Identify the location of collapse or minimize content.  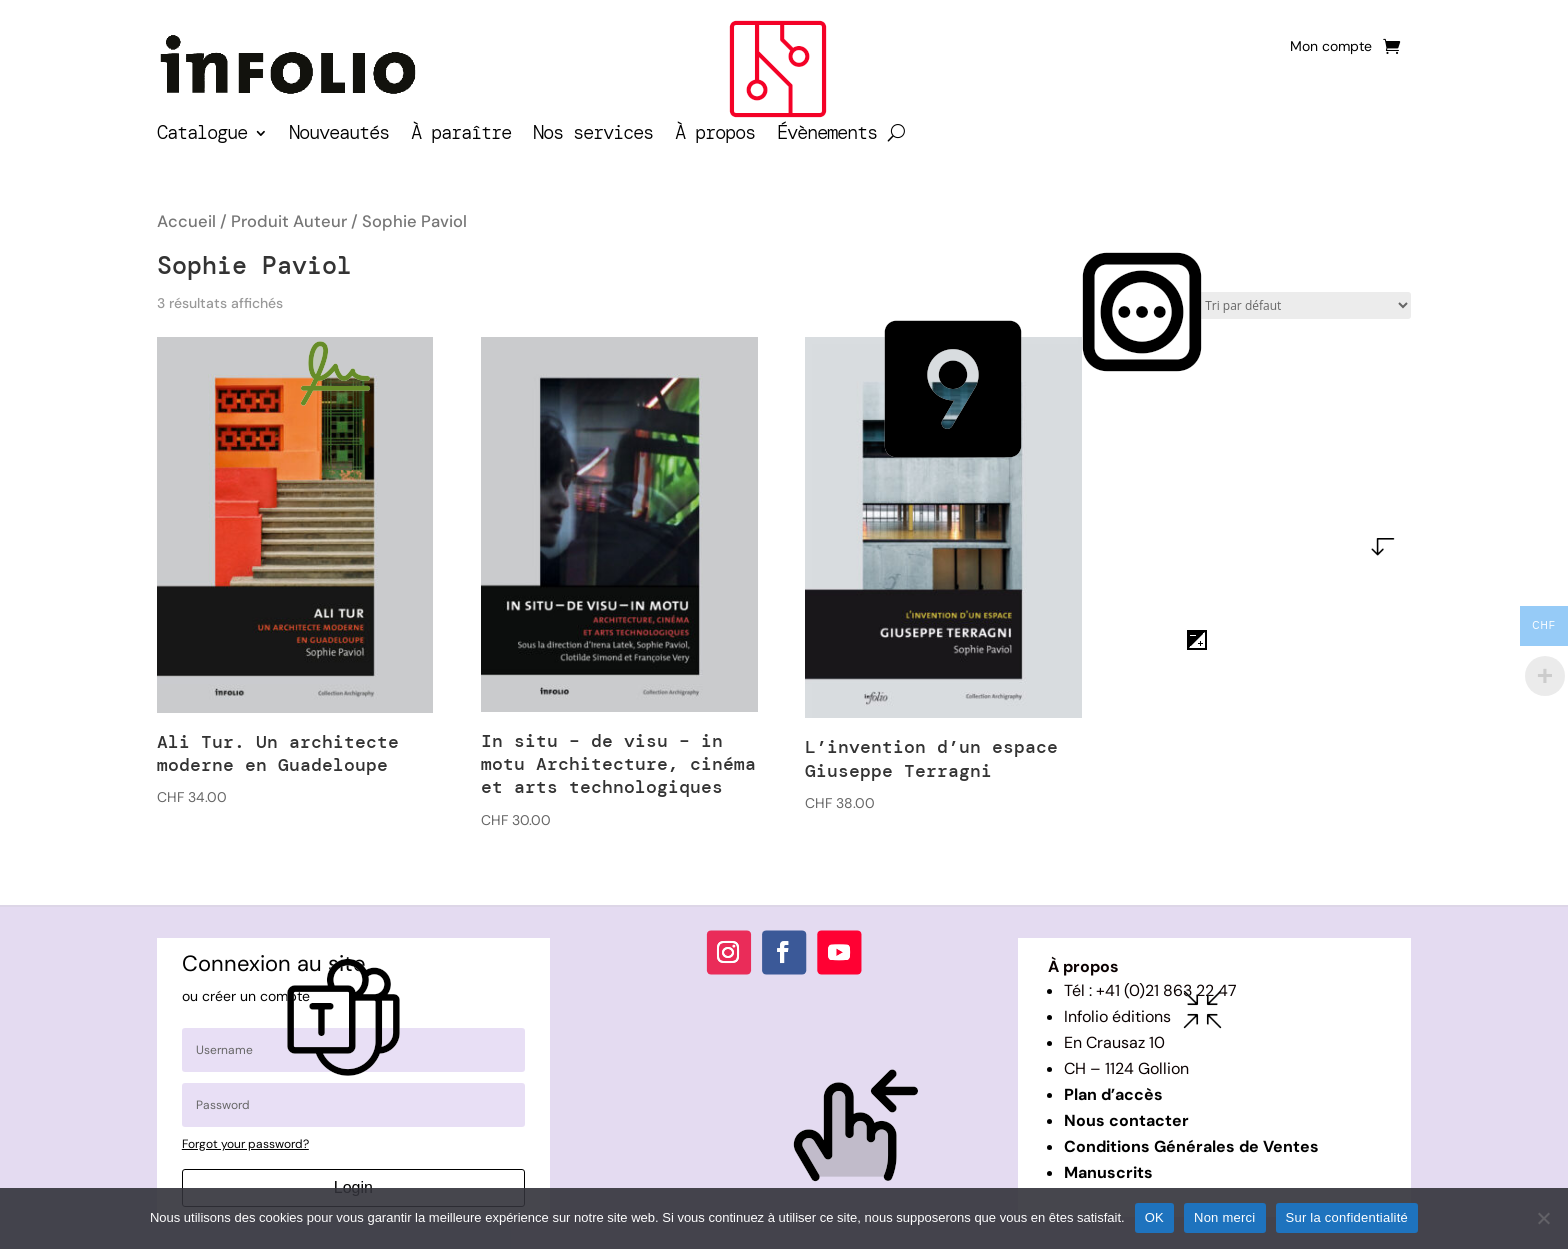
(1202, 1009).